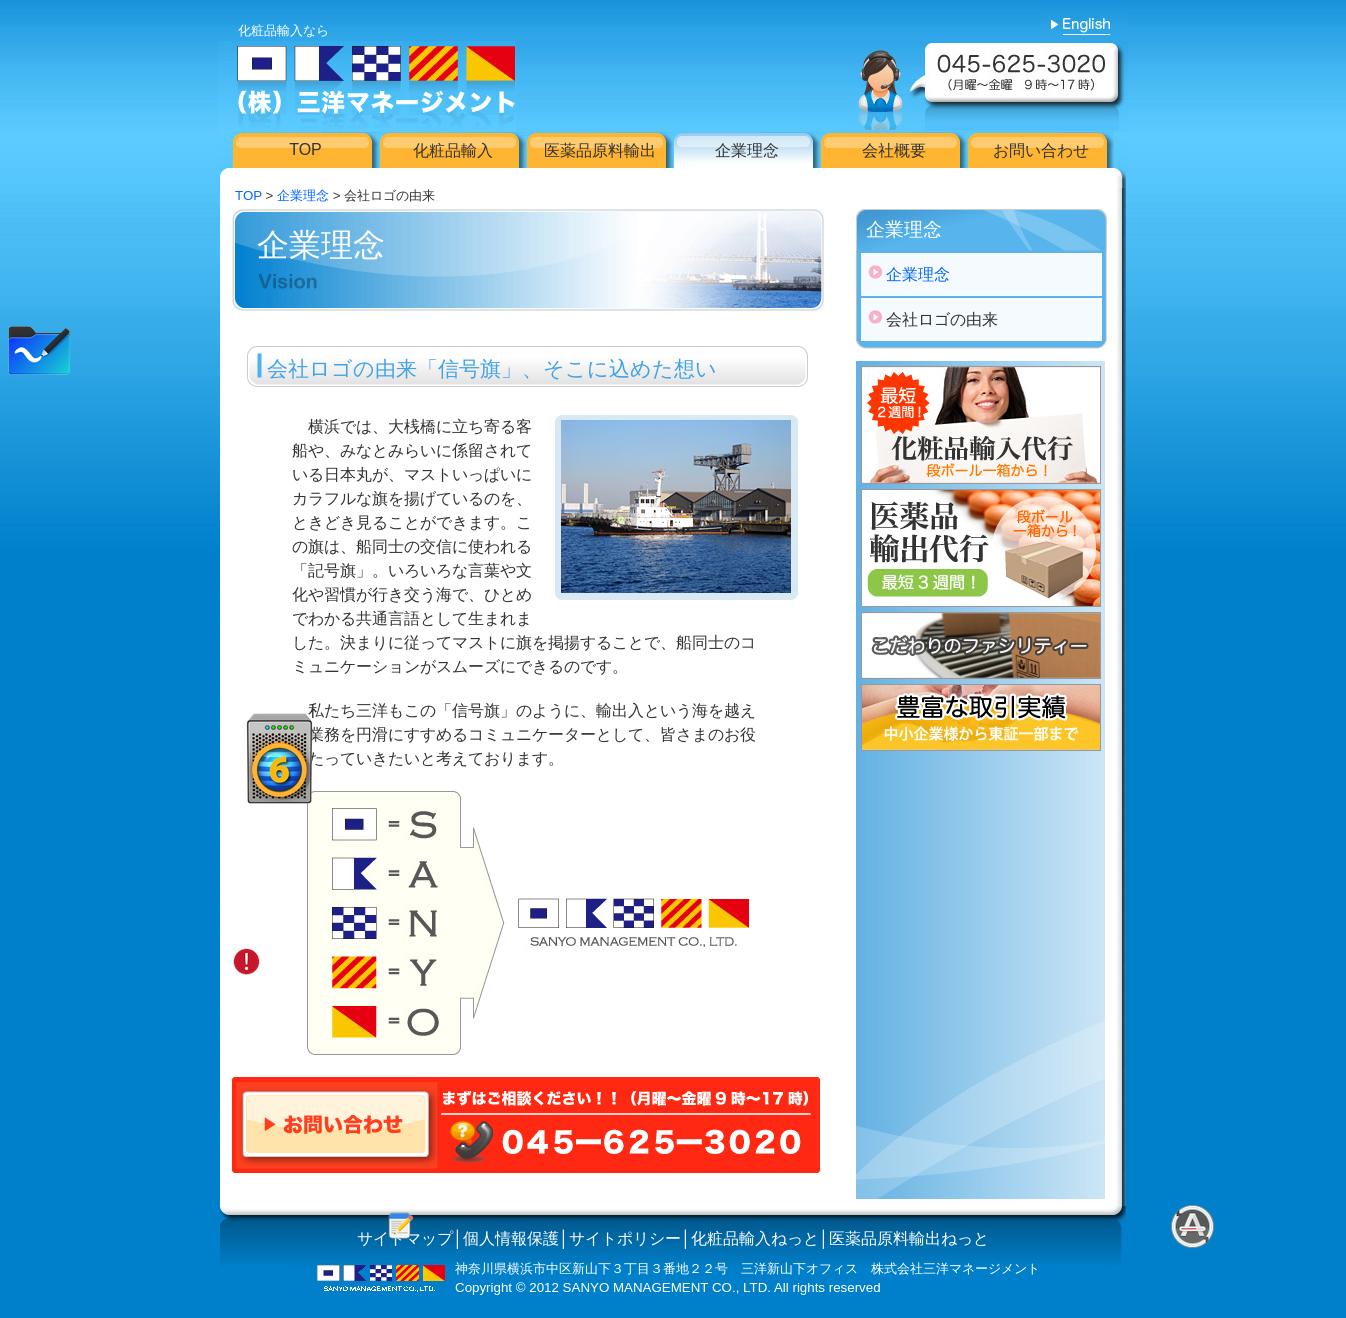 This screenshot has height=1318, width=1346. What do you see at coordinates (246, 961) in the screenshot?
I see `indicates a critical error or danger state` at bounding box center [246, 961].